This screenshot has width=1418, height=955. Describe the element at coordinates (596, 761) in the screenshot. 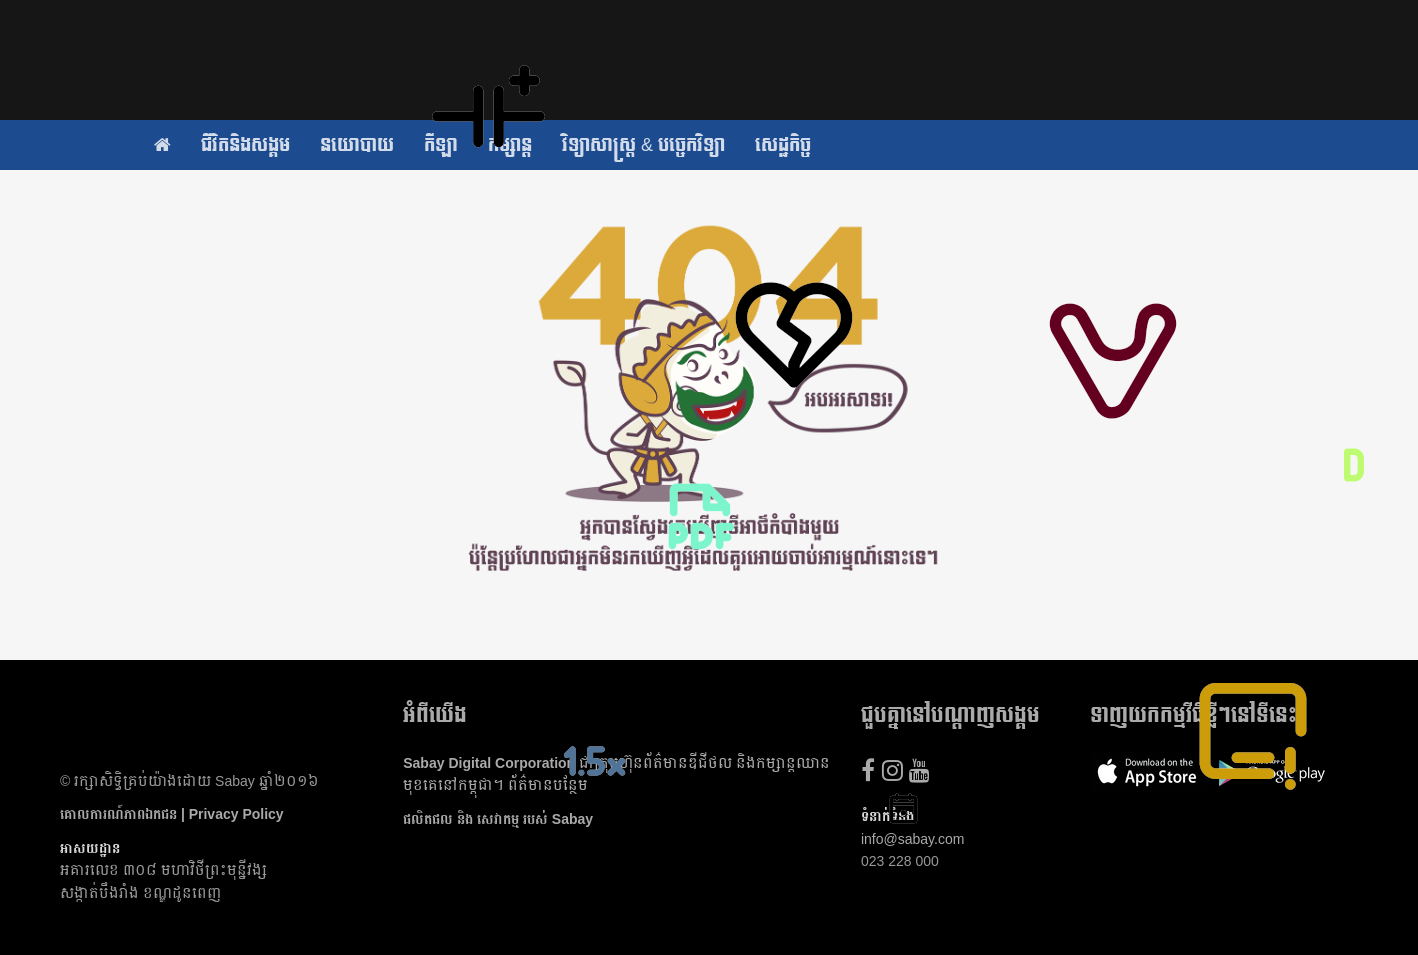

I see `set playback speed to 1.5x` at that location.